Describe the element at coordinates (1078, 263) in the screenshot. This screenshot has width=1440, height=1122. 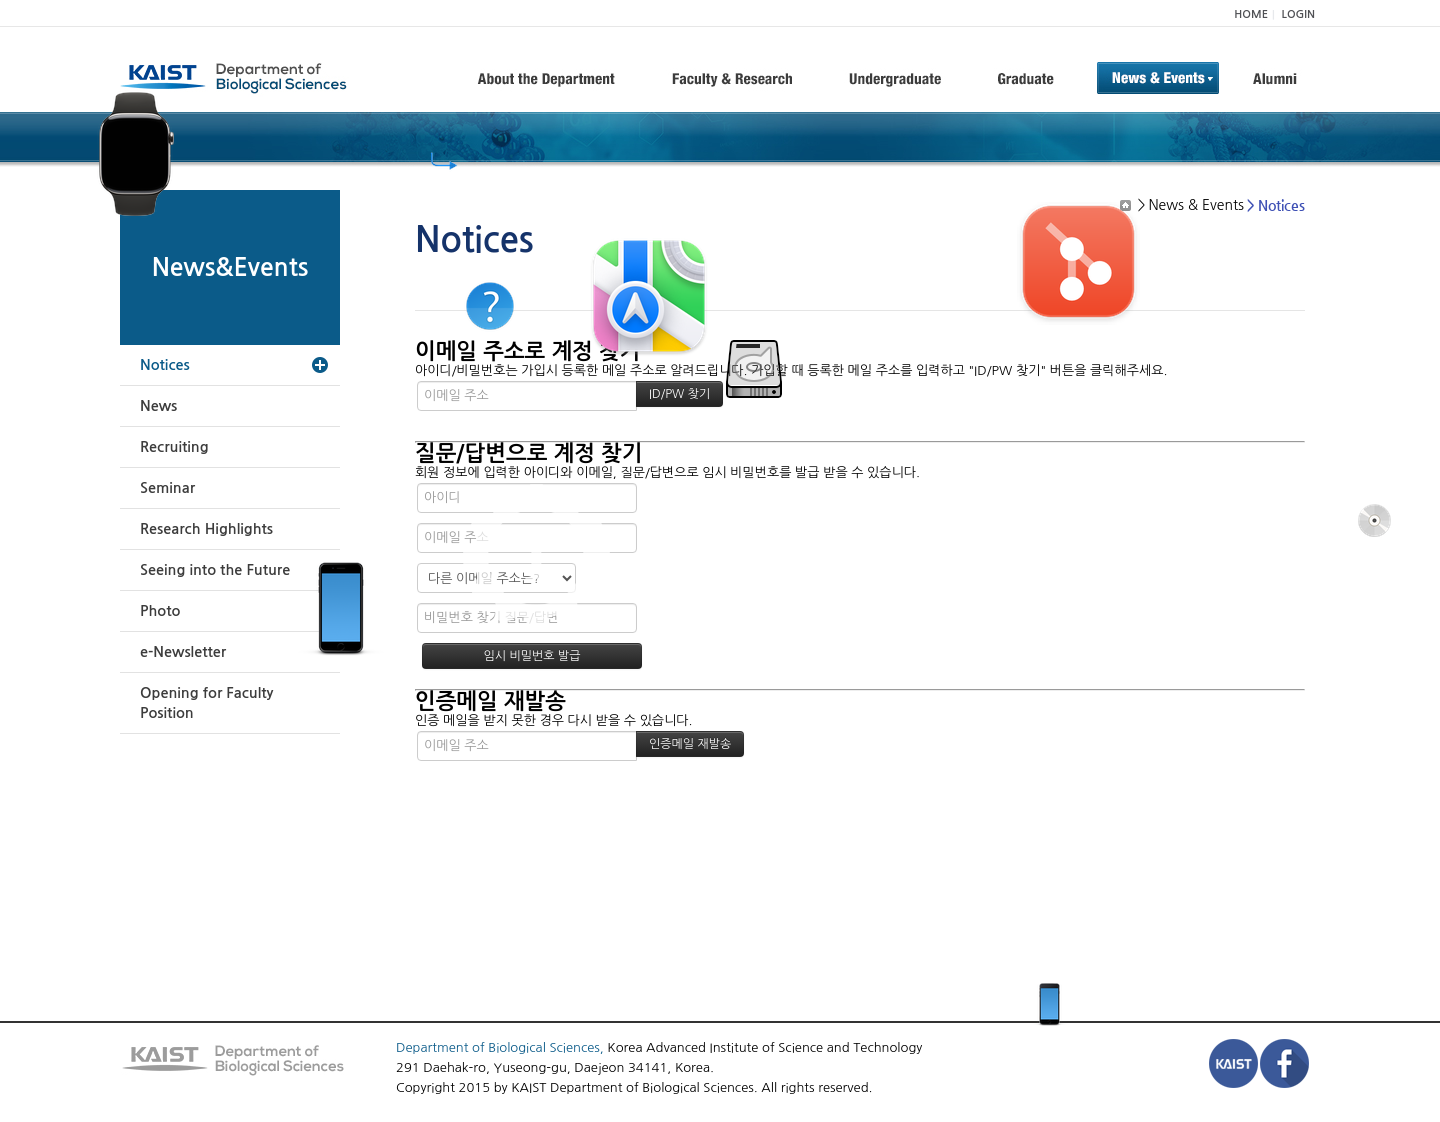
I see `configure git version control settings` at that location.